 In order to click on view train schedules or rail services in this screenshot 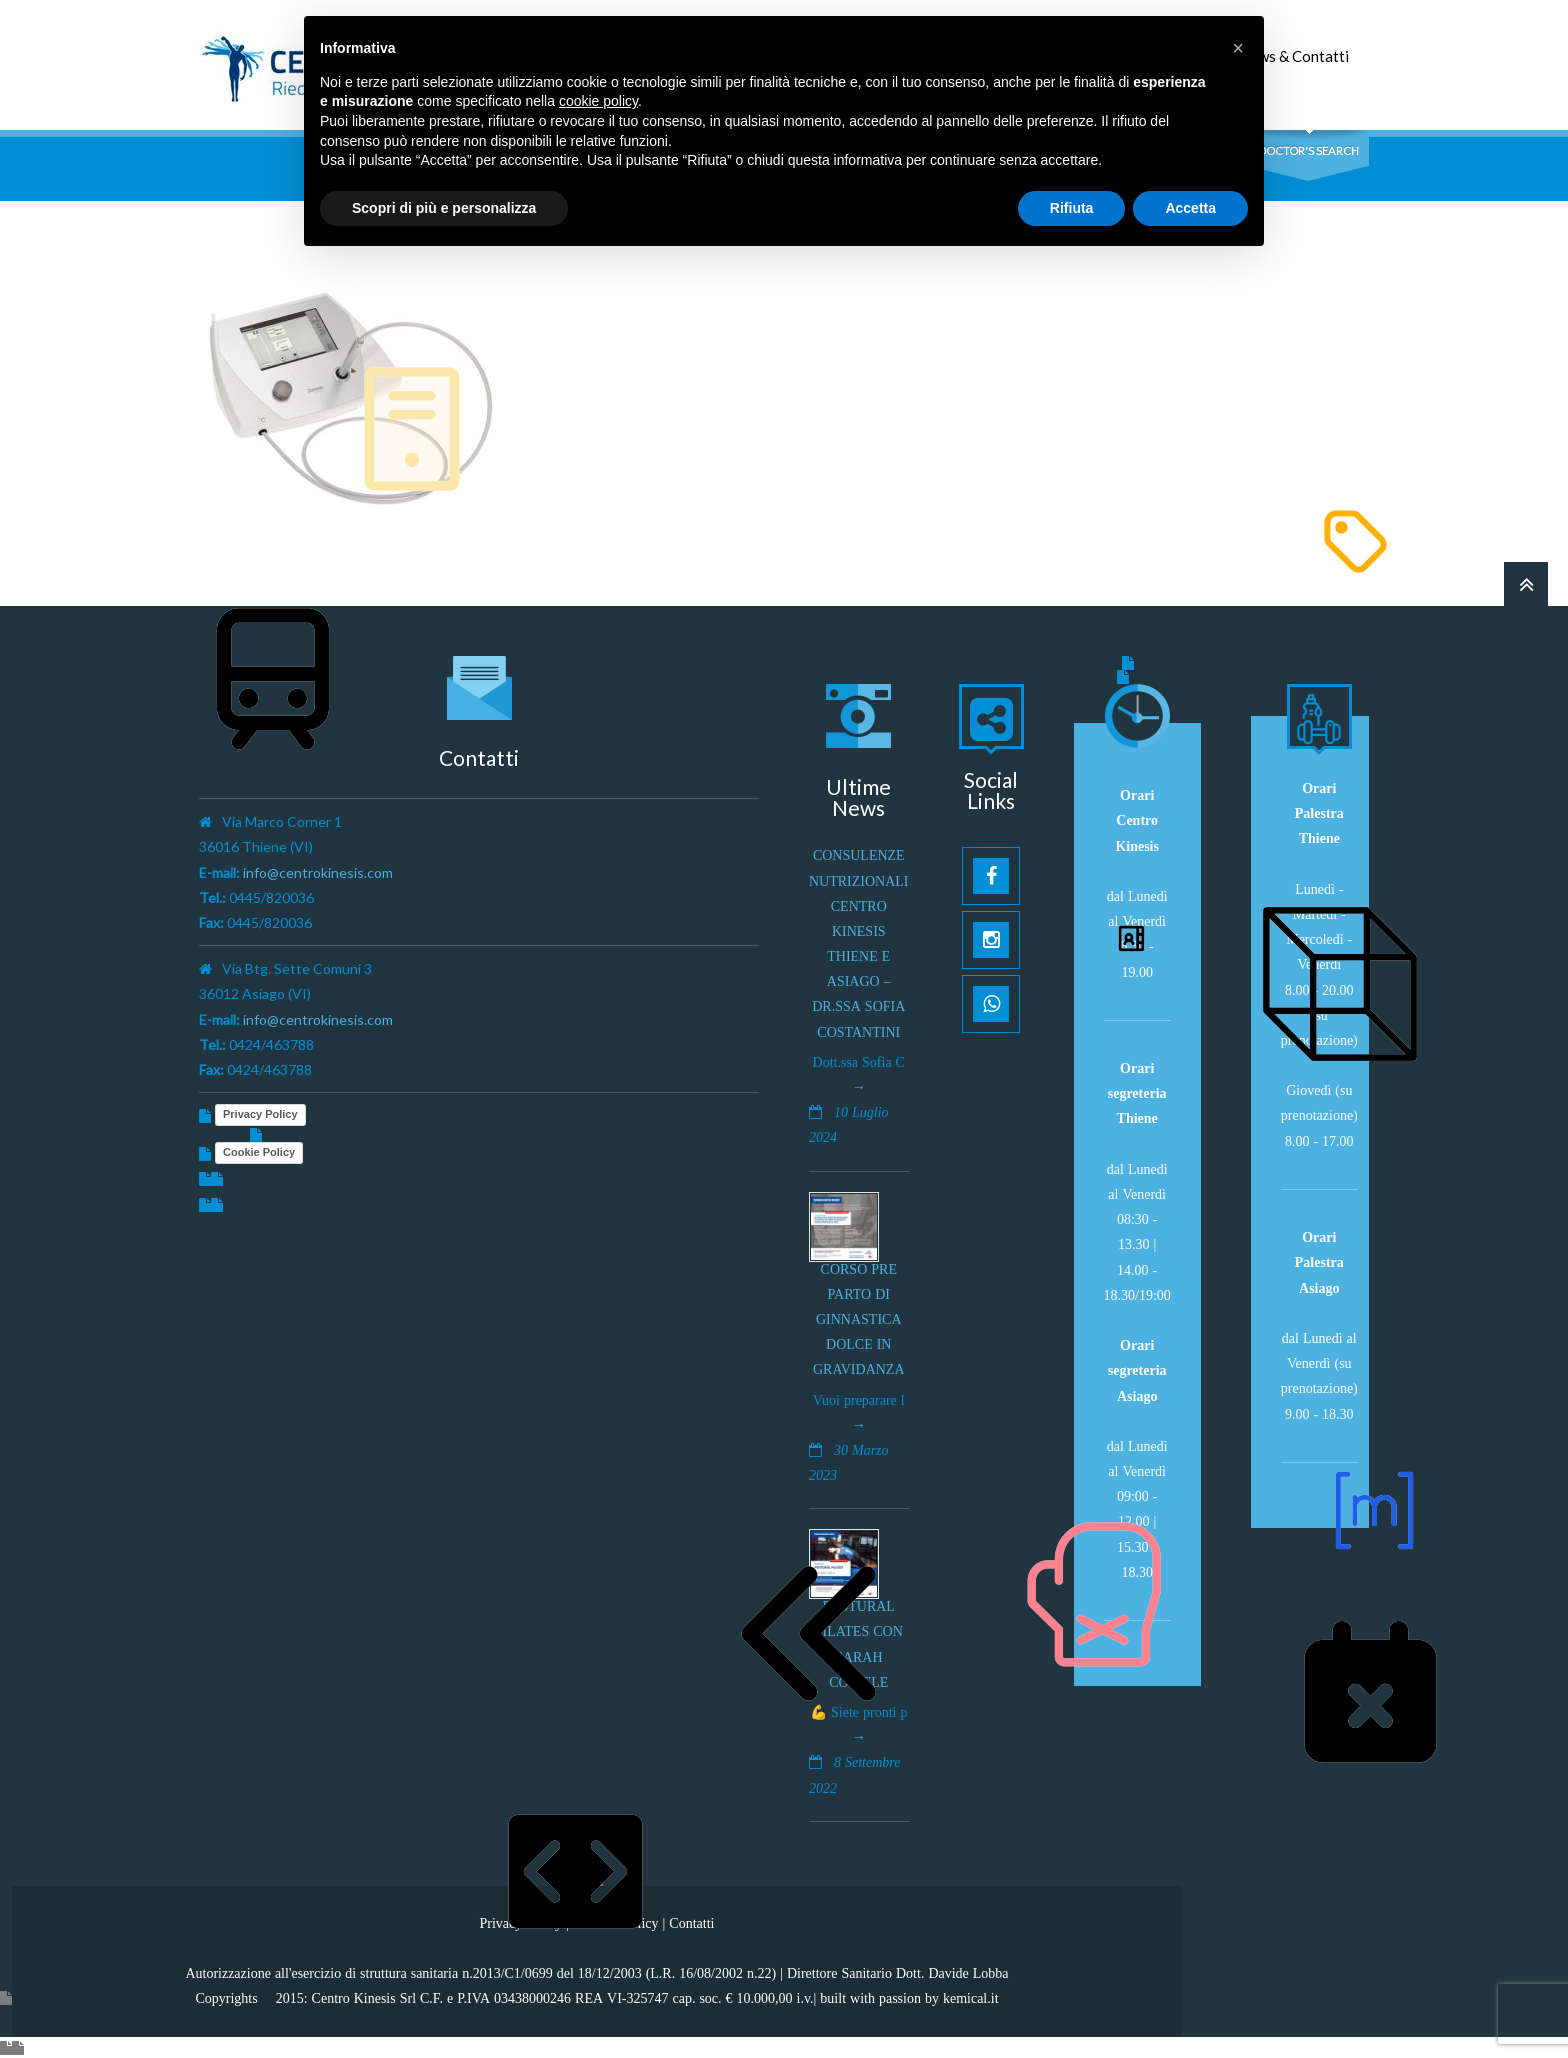, I will do `click(273, 674)`.